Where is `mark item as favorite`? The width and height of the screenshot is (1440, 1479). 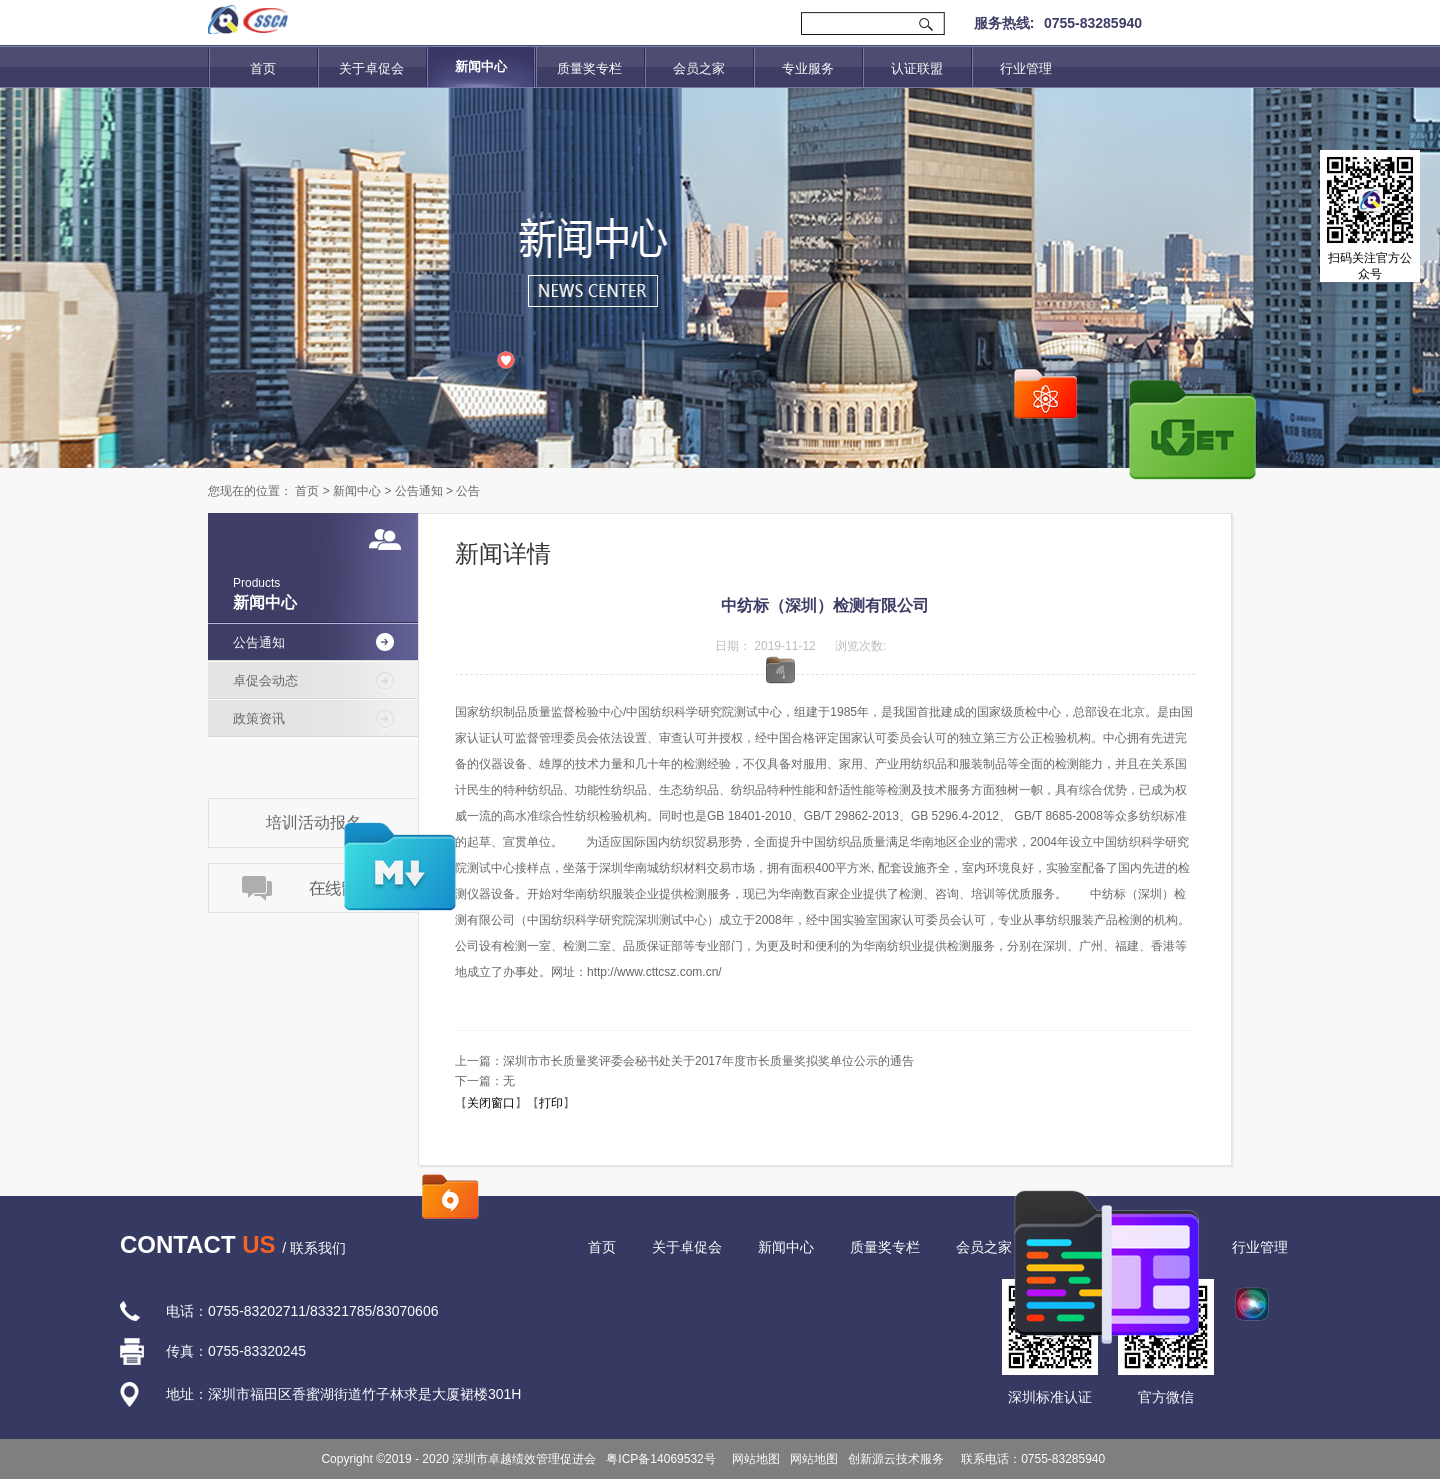 mark item as favorite is located at coordinates (506, 360).